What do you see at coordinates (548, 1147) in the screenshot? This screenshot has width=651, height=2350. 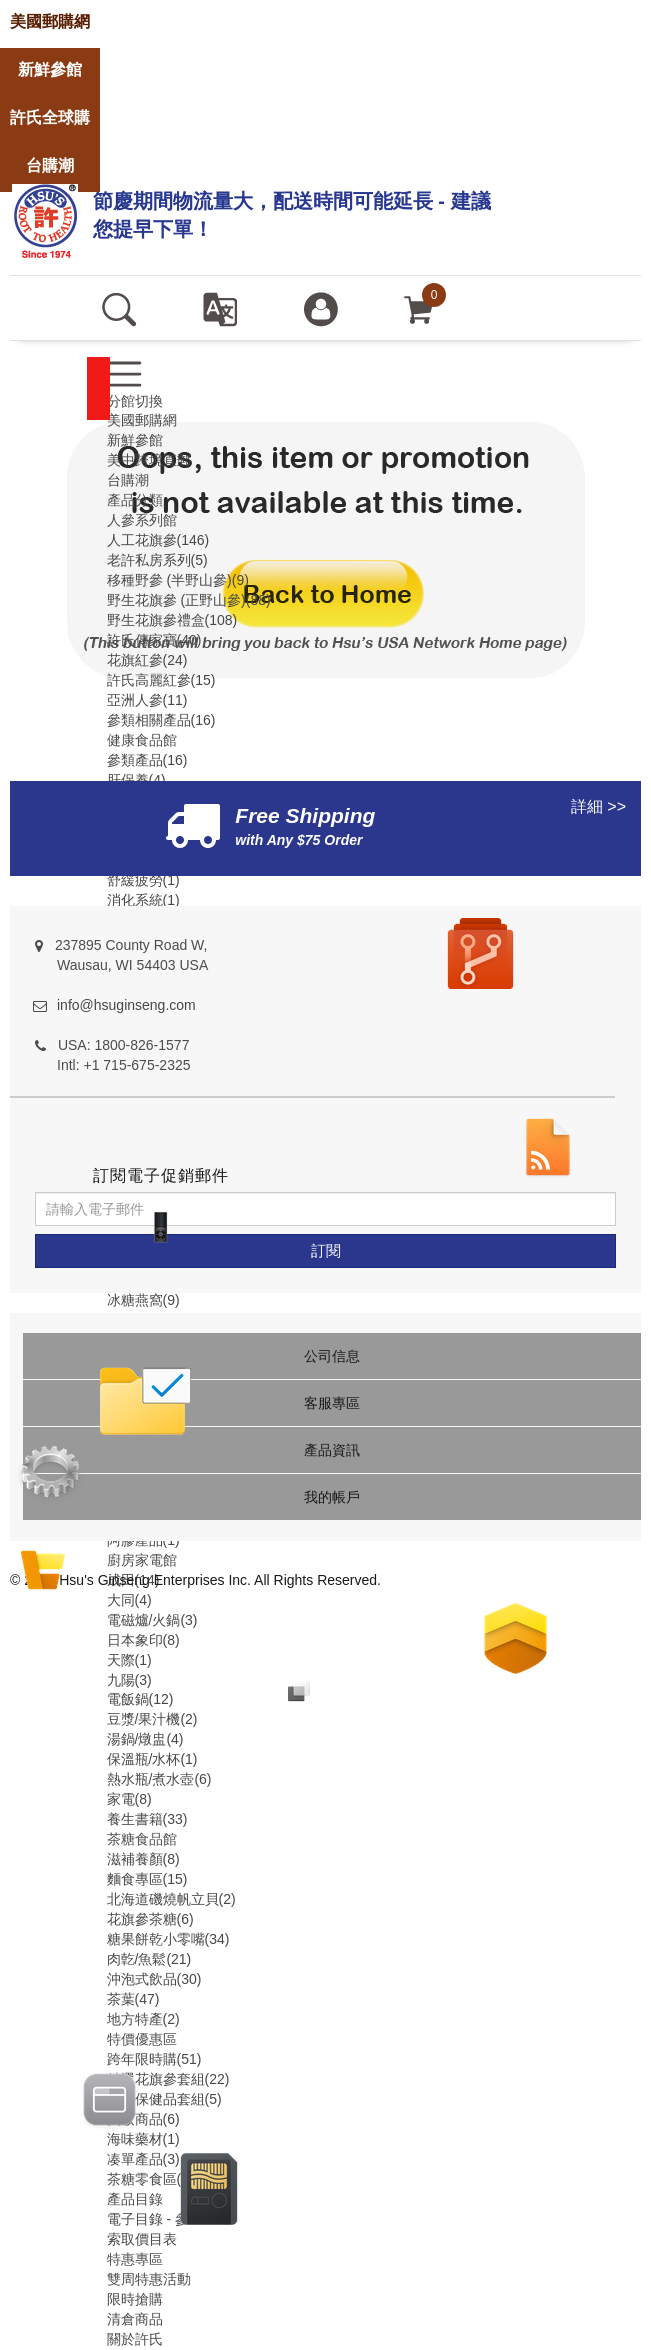 I see `an RSS or XML feed file` at bounding box center [548, 1147].